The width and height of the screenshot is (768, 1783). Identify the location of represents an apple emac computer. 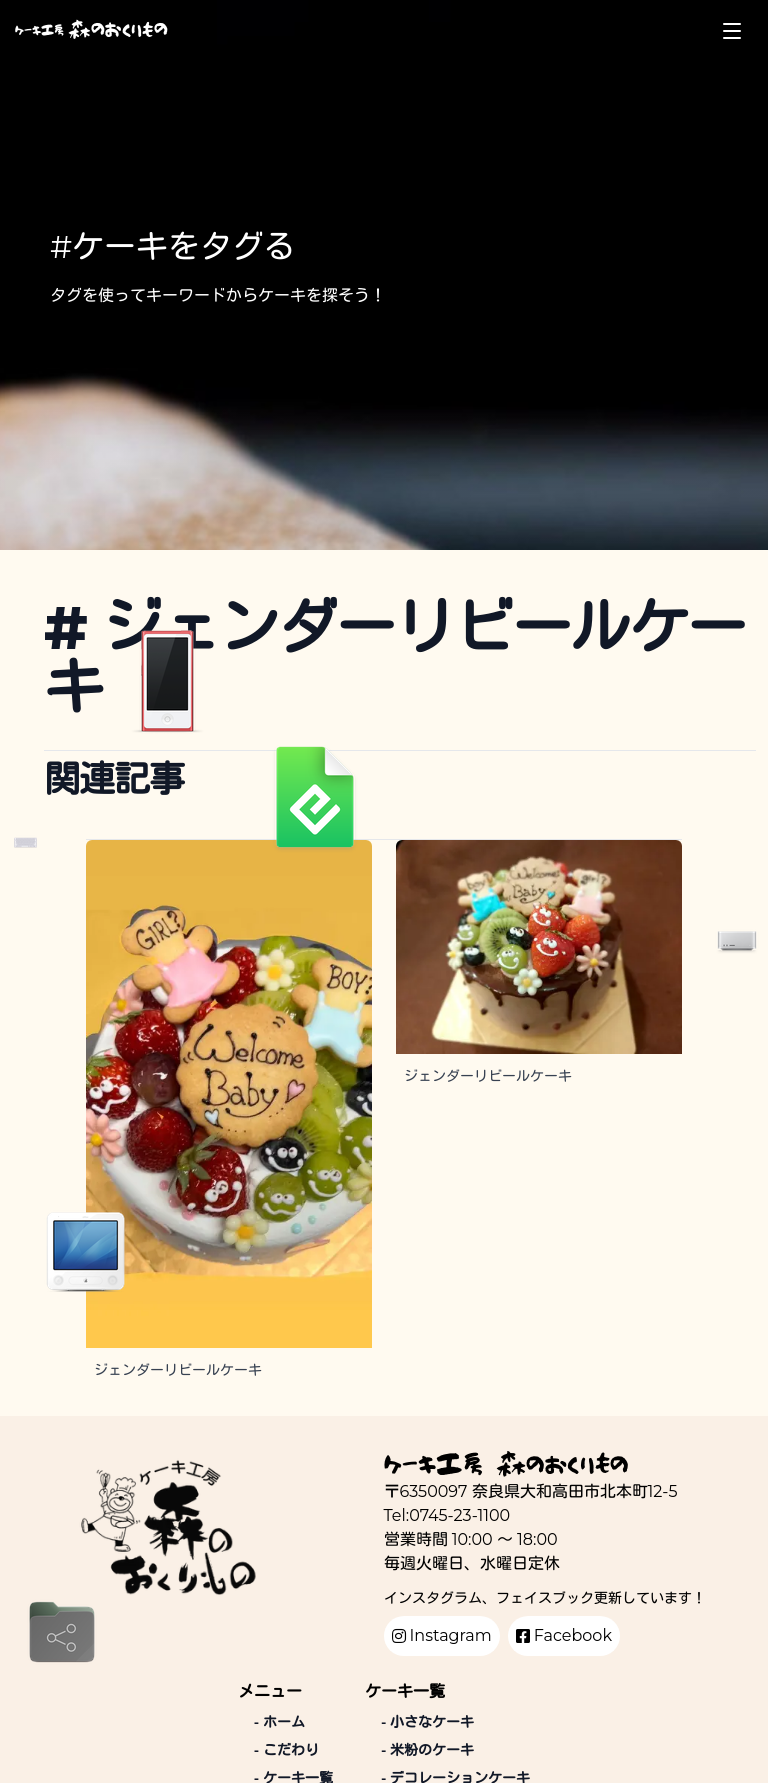
(85, 1252).